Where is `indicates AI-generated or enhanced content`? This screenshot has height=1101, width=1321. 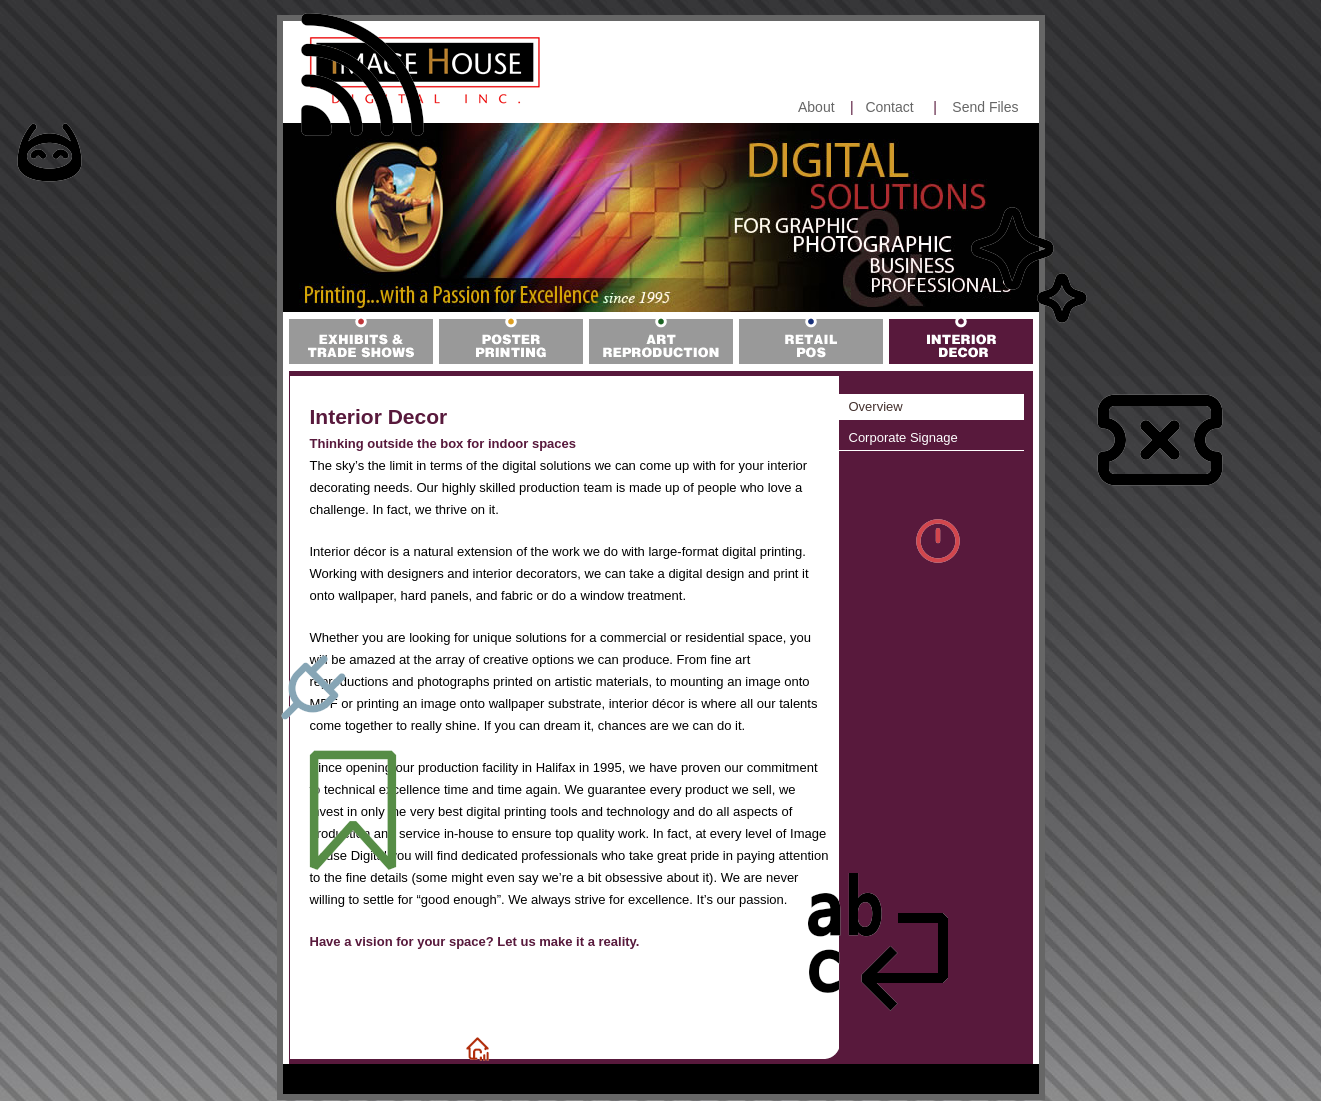 indicates AI-generated or enhanced content is located at coordinates (1029, 265).